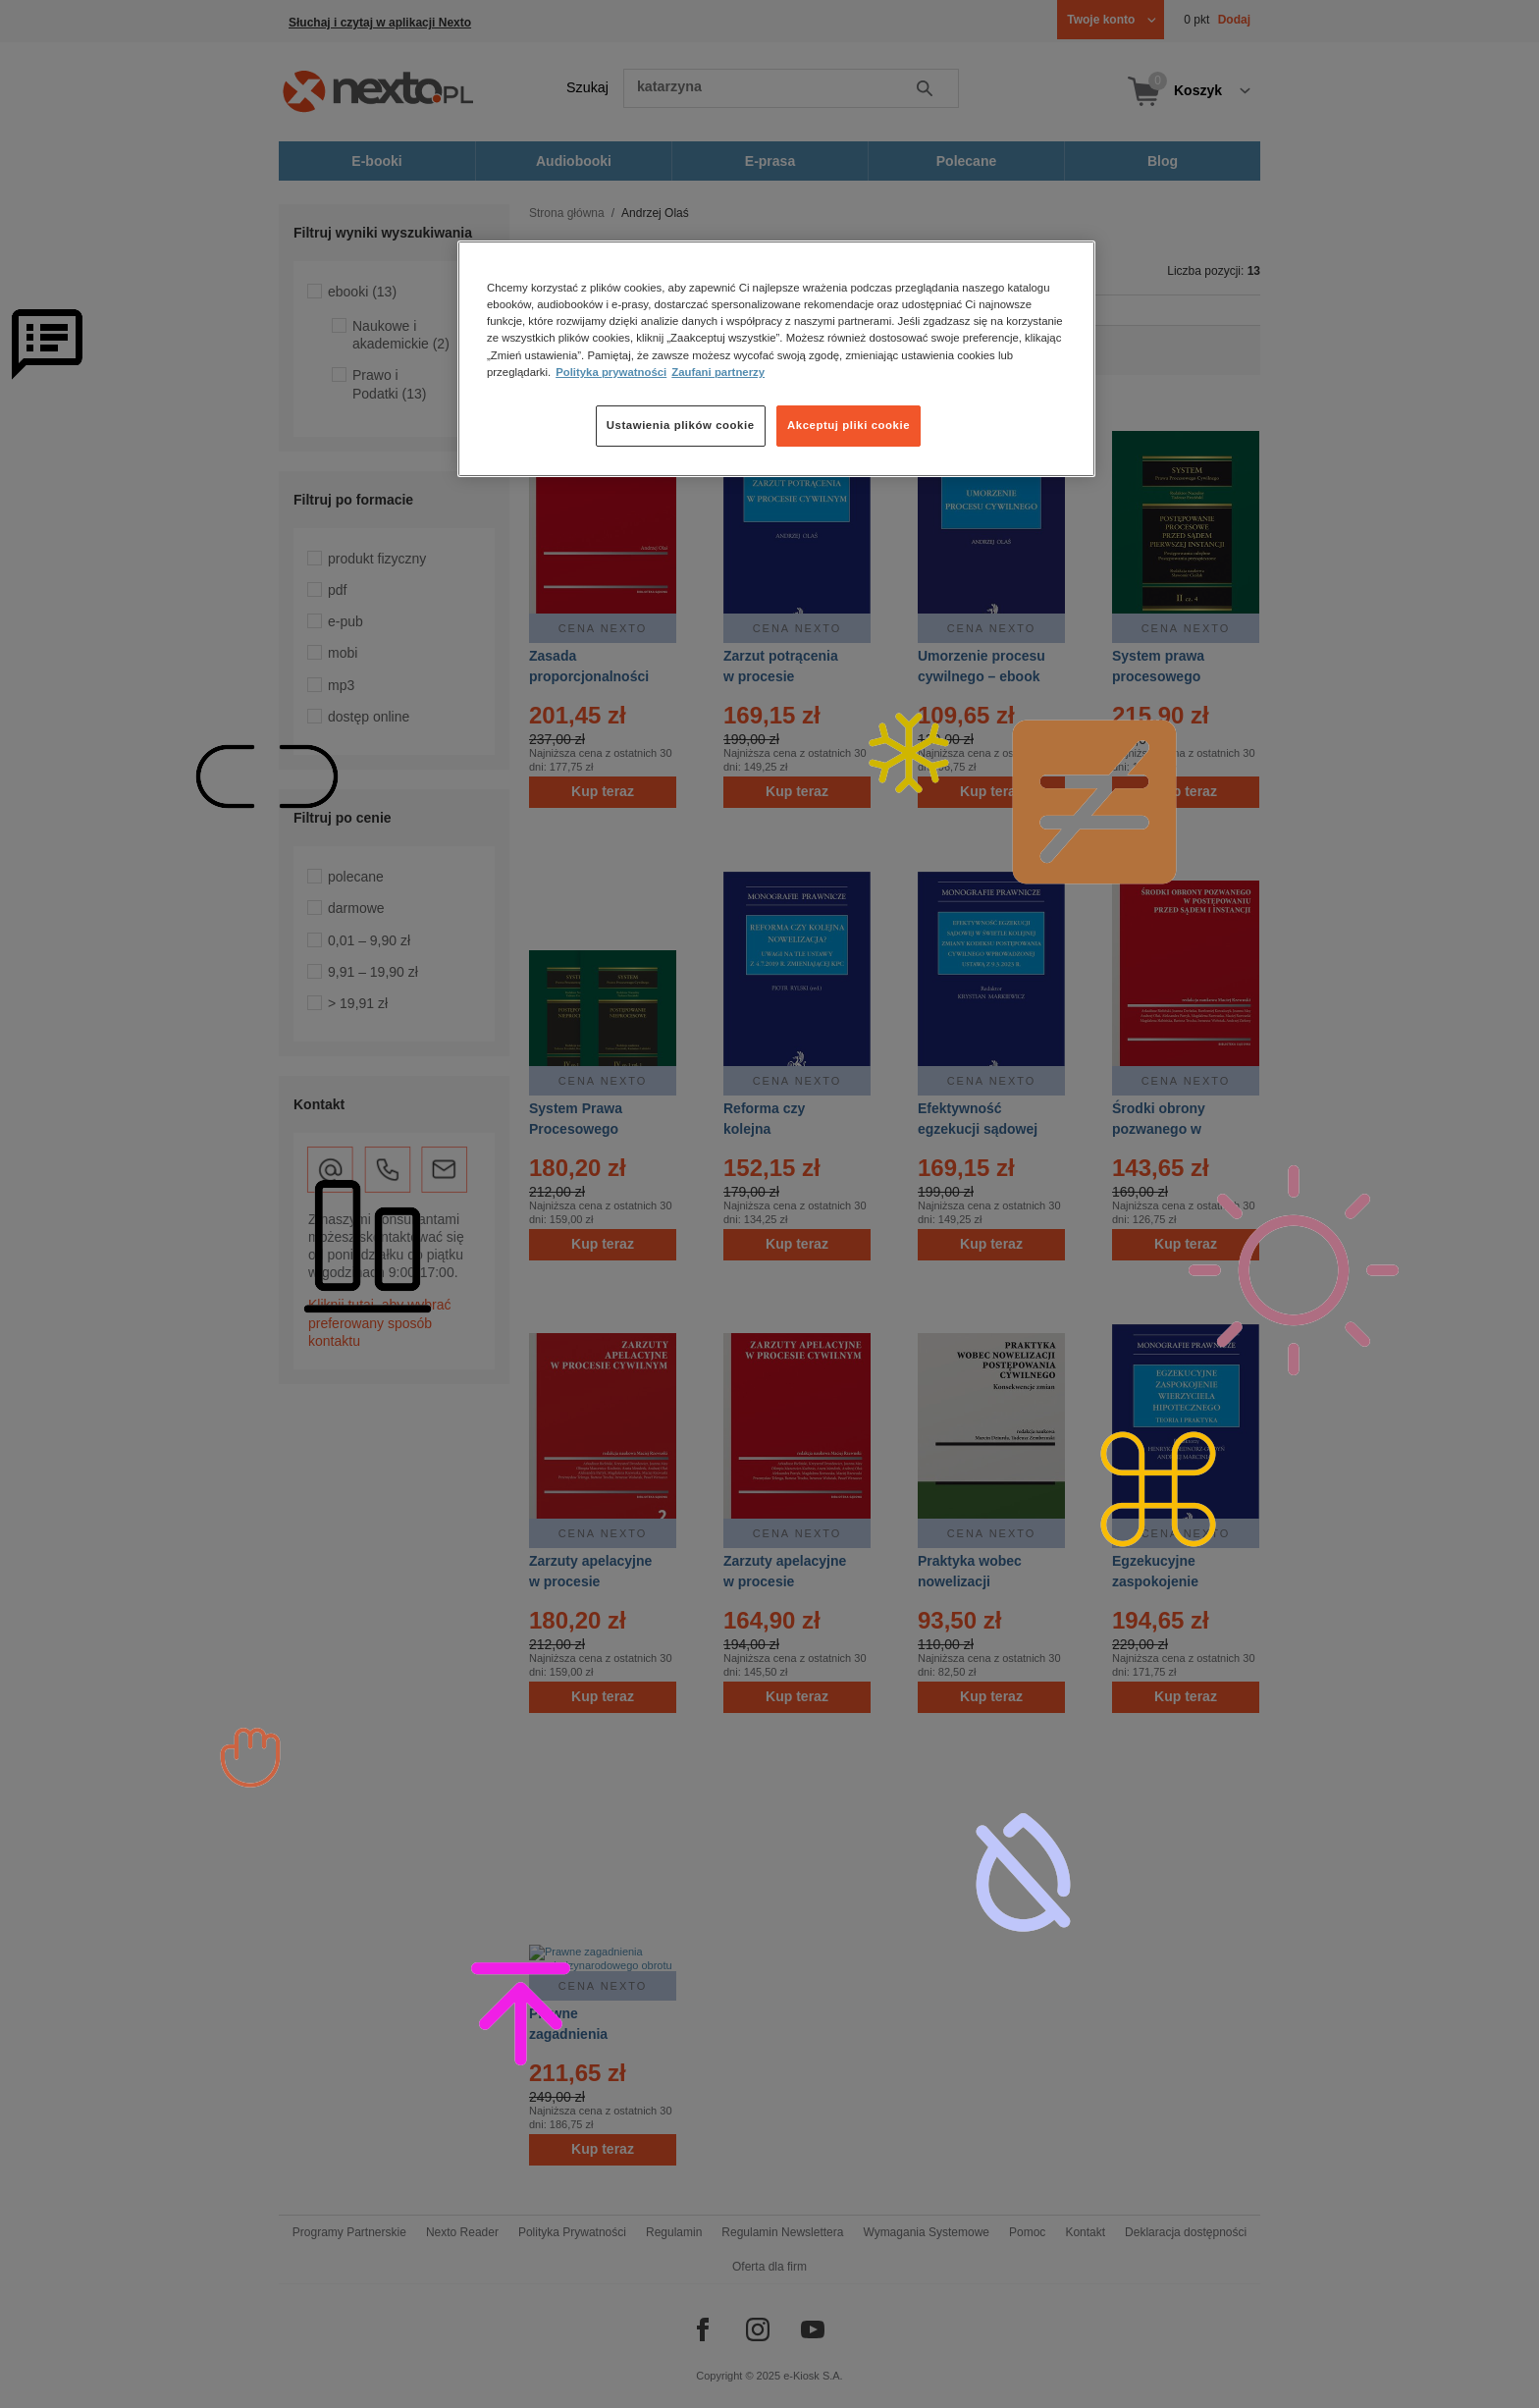 The height and width of the screenshot is (2408, 1539). Describe the element at coordinates (267, 776) in the screenshot. I see `unlink or disconnect a linked item` at that location.